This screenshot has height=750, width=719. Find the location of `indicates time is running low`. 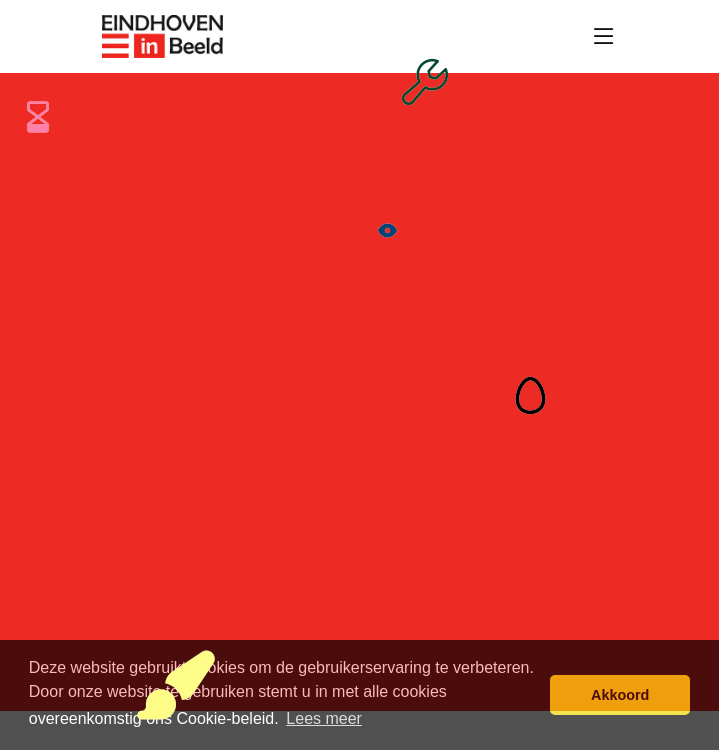

indicates time is running low is located at coordinates (38, 117).